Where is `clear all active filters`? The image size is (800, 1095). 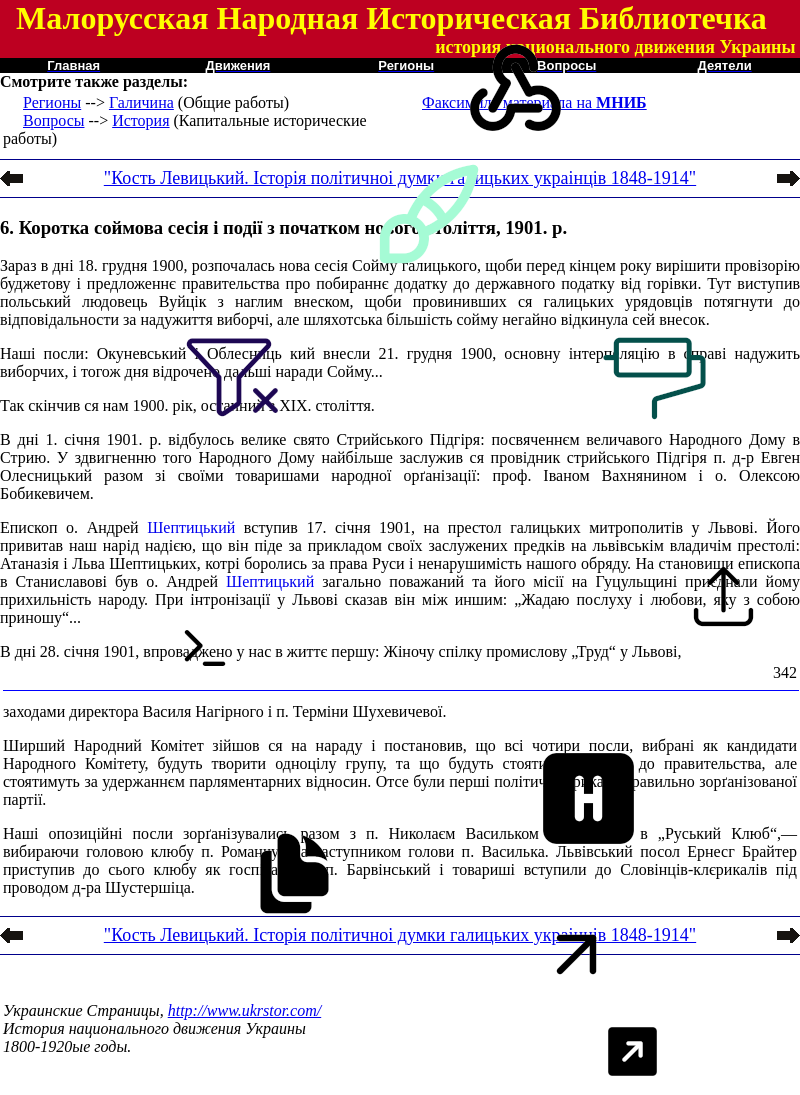 clear all active filters is located at coordinates (229, 374).